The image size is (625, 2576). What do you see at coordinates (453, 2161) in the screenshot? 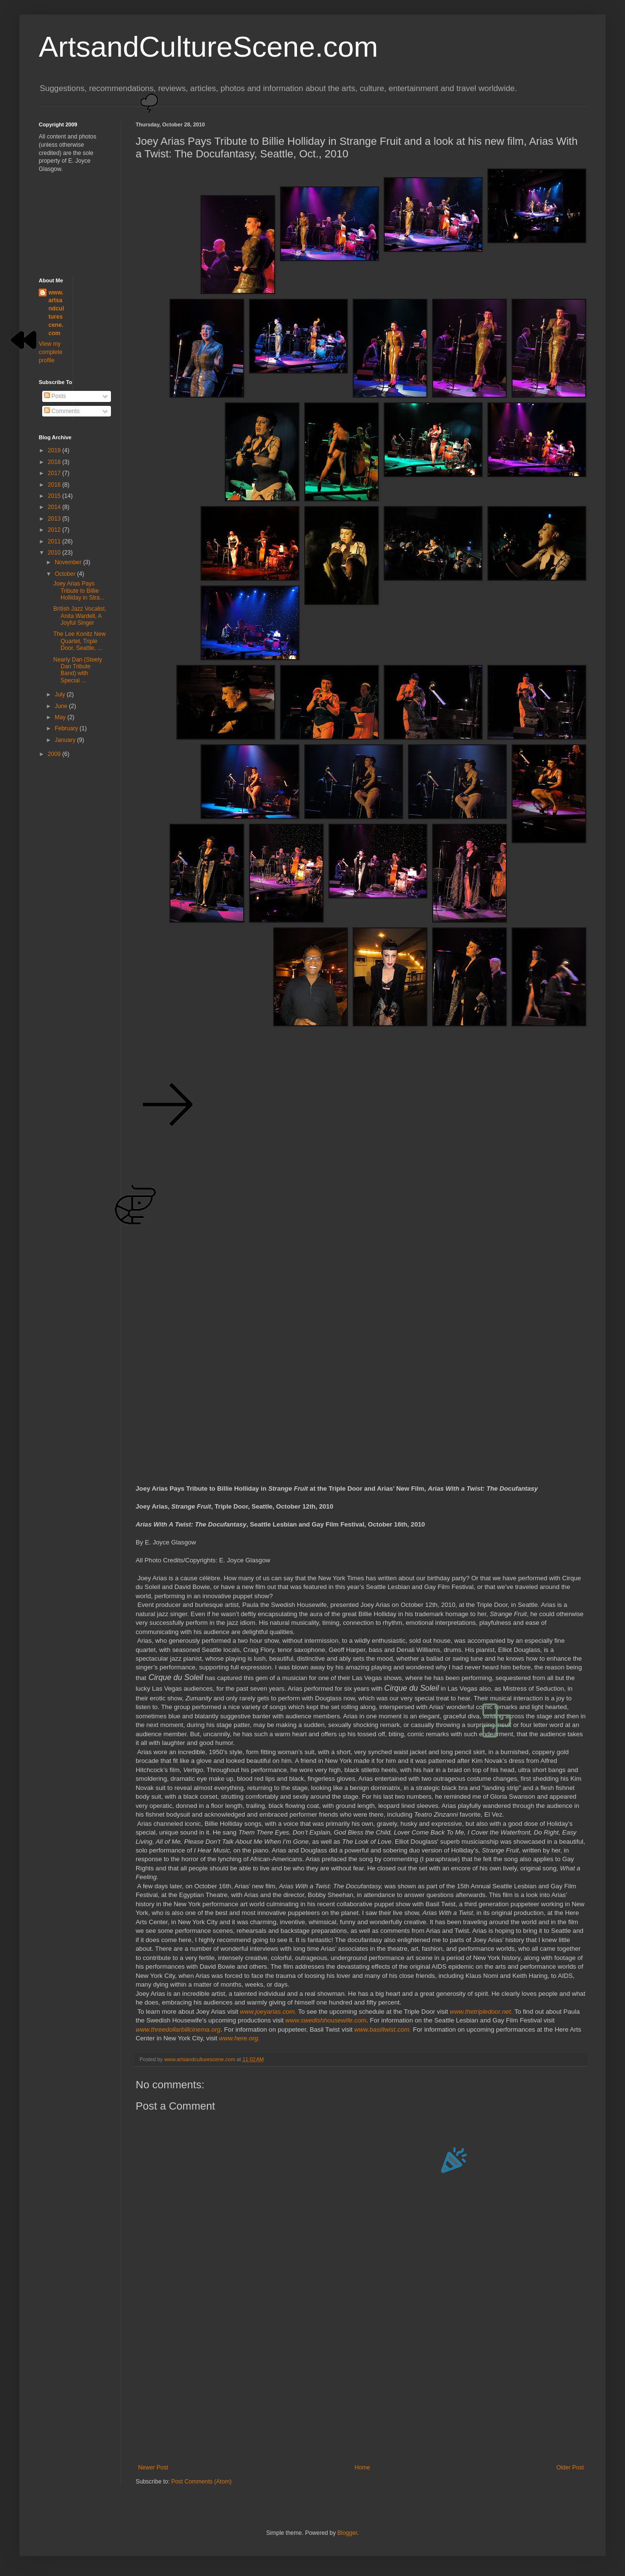
I see `indicates a celebration or achievement` at bounding box center [453, 2161].